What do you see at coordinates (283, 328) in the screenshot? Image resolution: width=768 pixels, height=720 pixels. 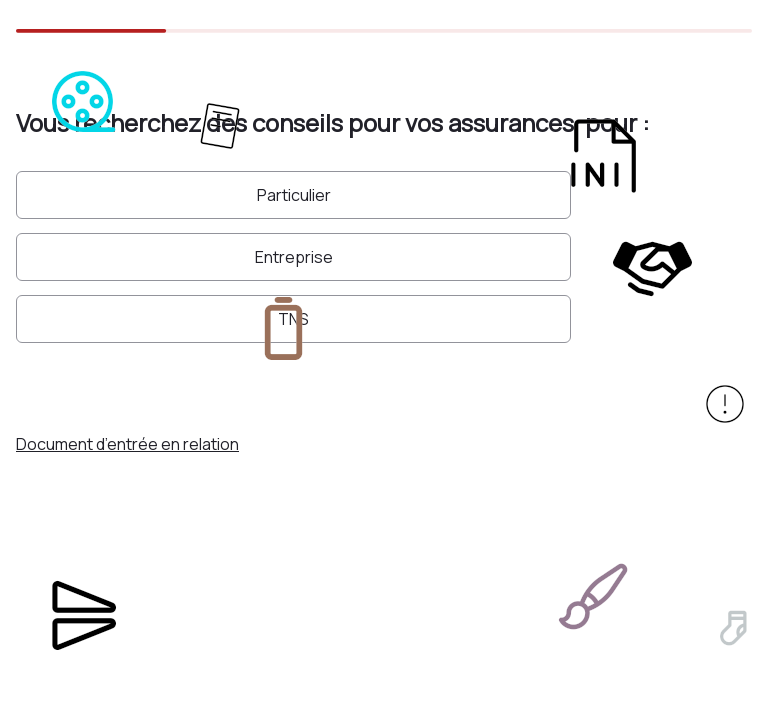 I see `indicates battery is empty or depleted` at bounding box center [283, 328].